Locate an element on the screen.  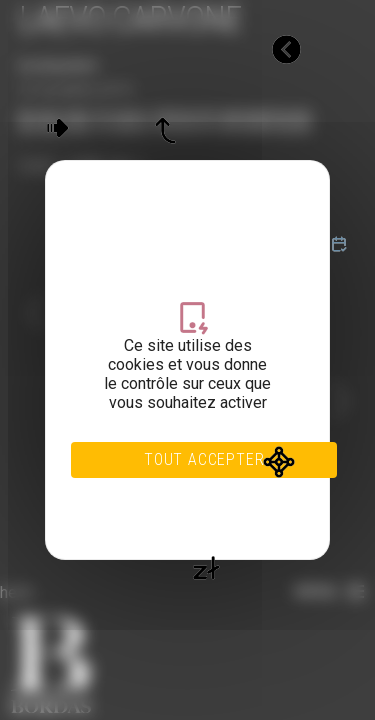
go back to the previous screen is located at coordinates (286, 49).